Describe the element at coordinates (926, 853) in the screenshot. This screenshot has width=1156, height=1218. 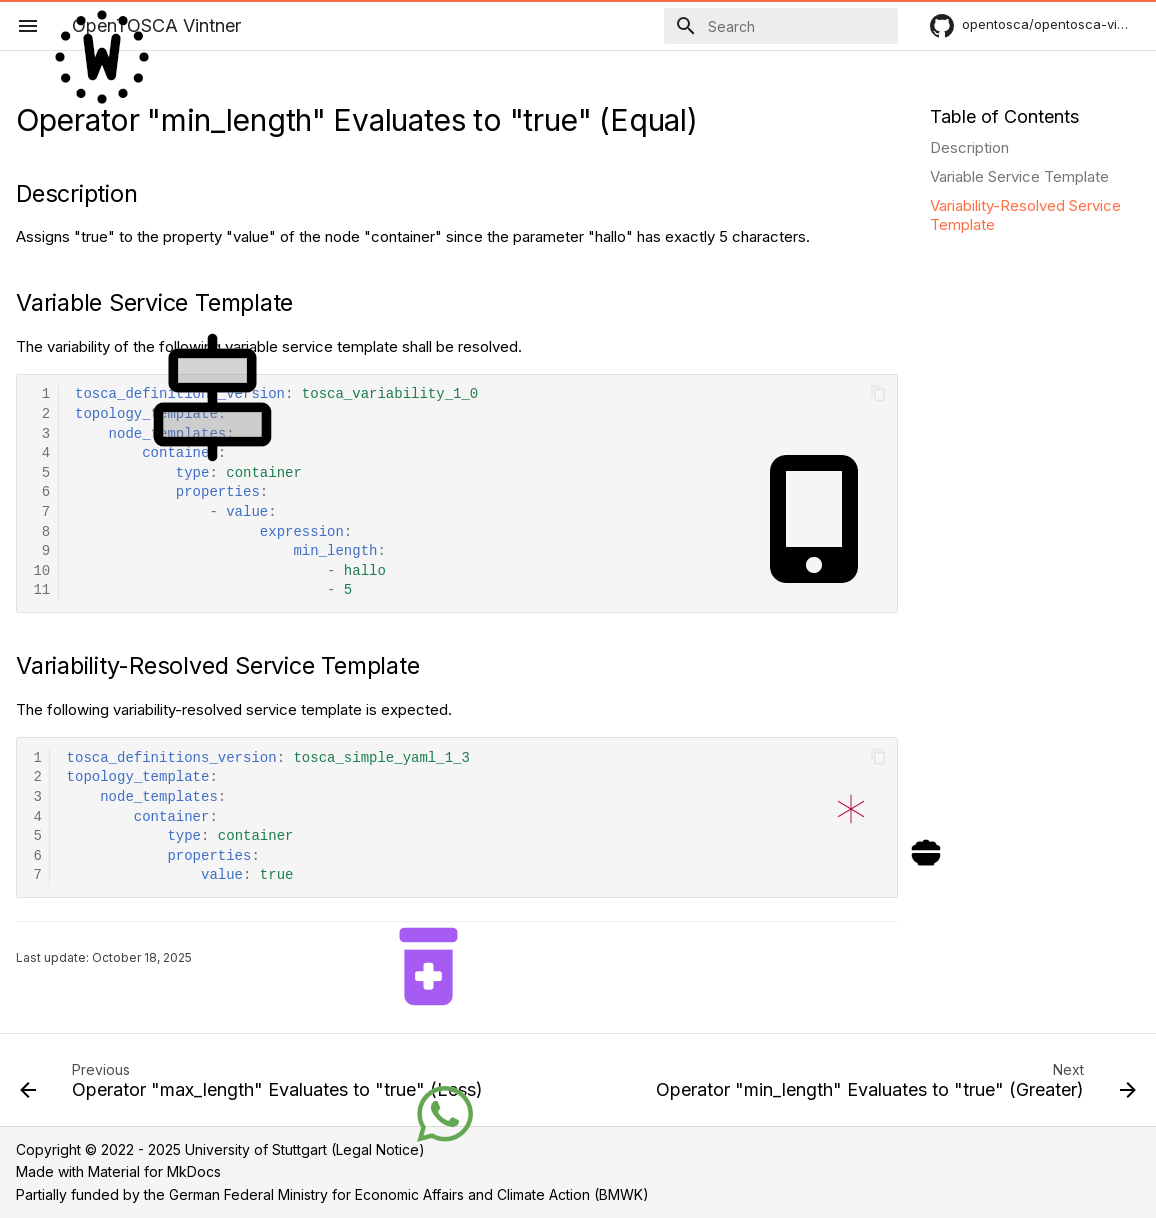
I see `view food or meal options` at that location.